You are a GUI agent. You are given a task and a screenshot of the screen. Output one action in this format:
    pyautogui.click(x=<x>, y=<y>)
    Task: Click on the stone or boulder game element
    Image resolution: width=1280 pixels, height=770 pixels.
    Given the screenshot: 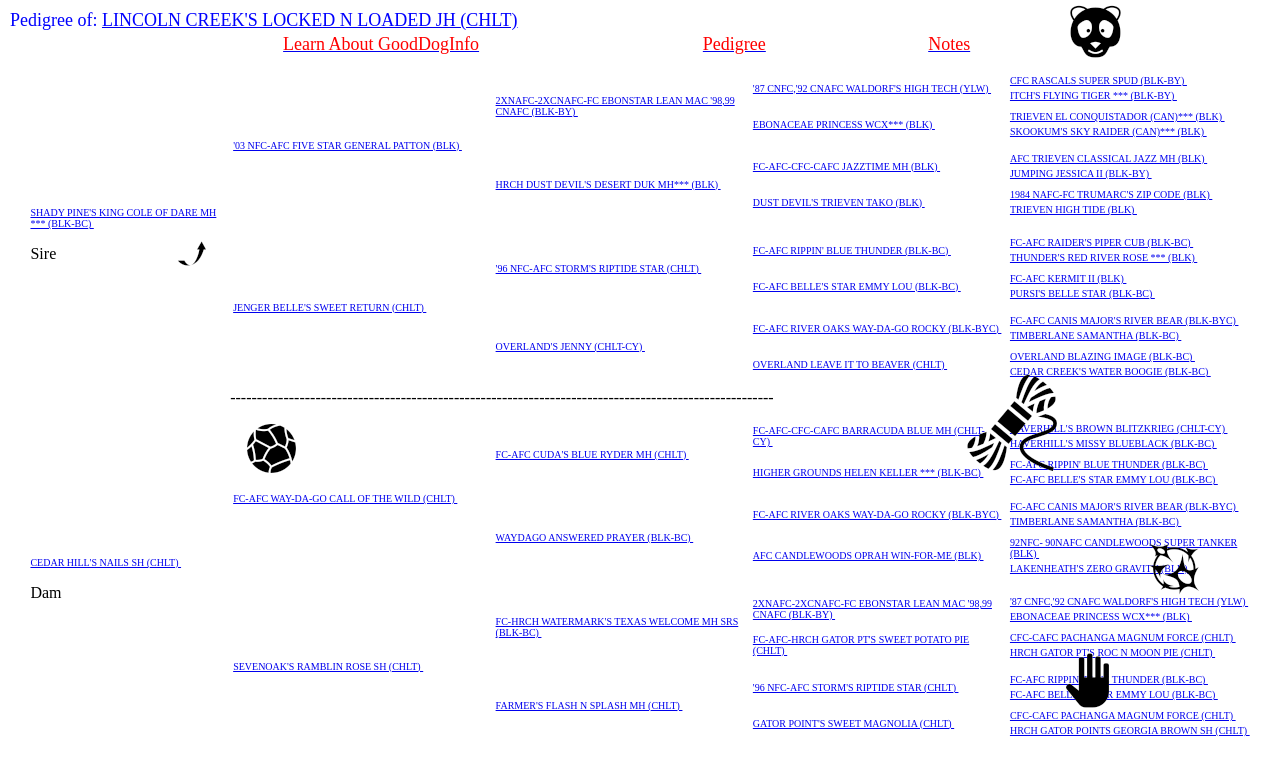 What is the action you would take?
    pyautogui.click(x=271, y=448)
    